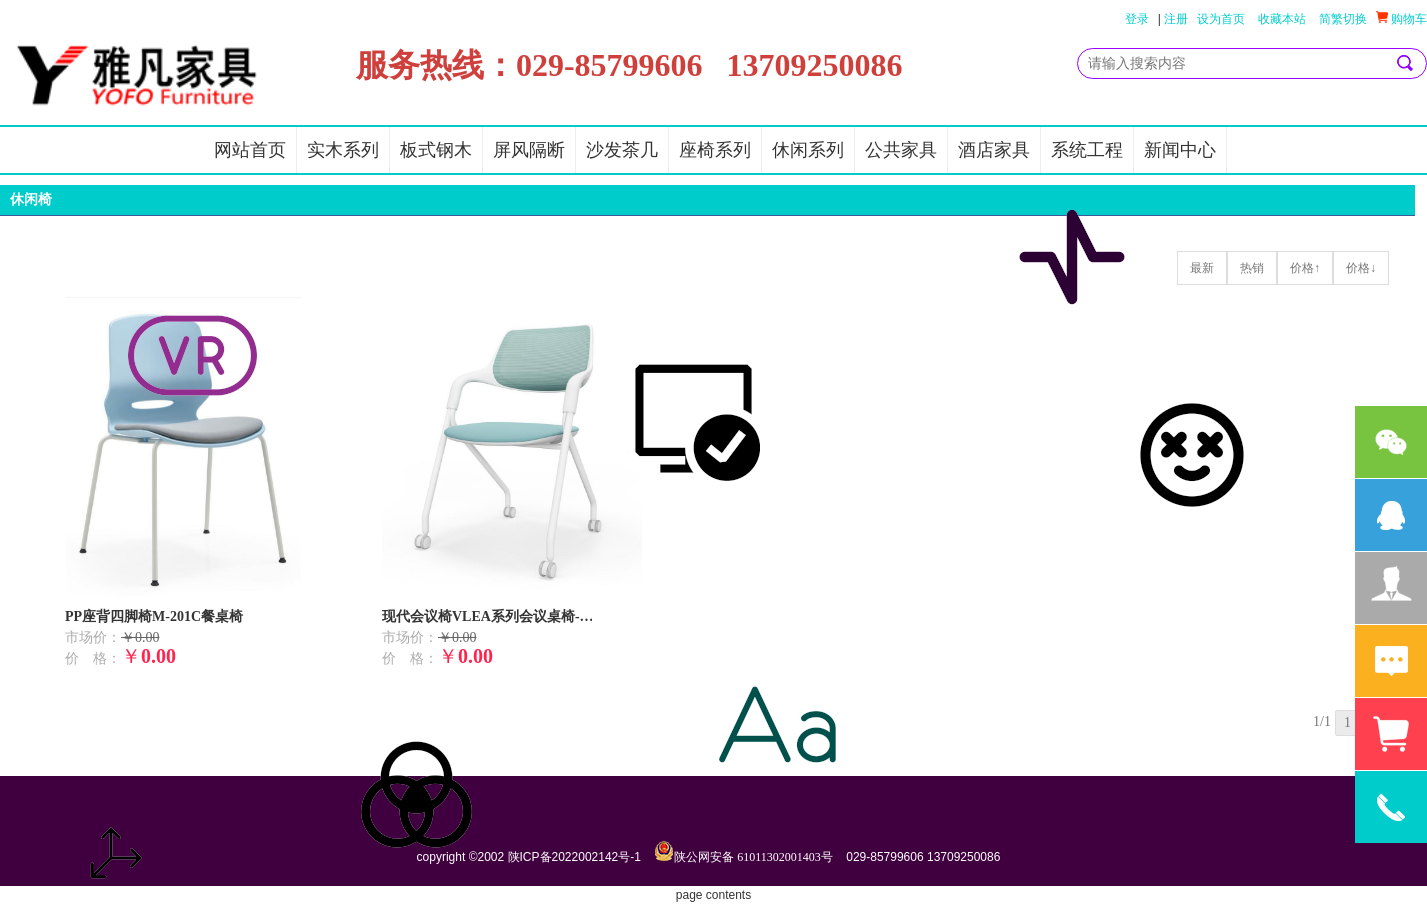 The image size is (1427, 904). What do you see at coordinates (779, 726) in the screenshot?
I see `adjust font or text size settings` at bounding box center [779, 726].